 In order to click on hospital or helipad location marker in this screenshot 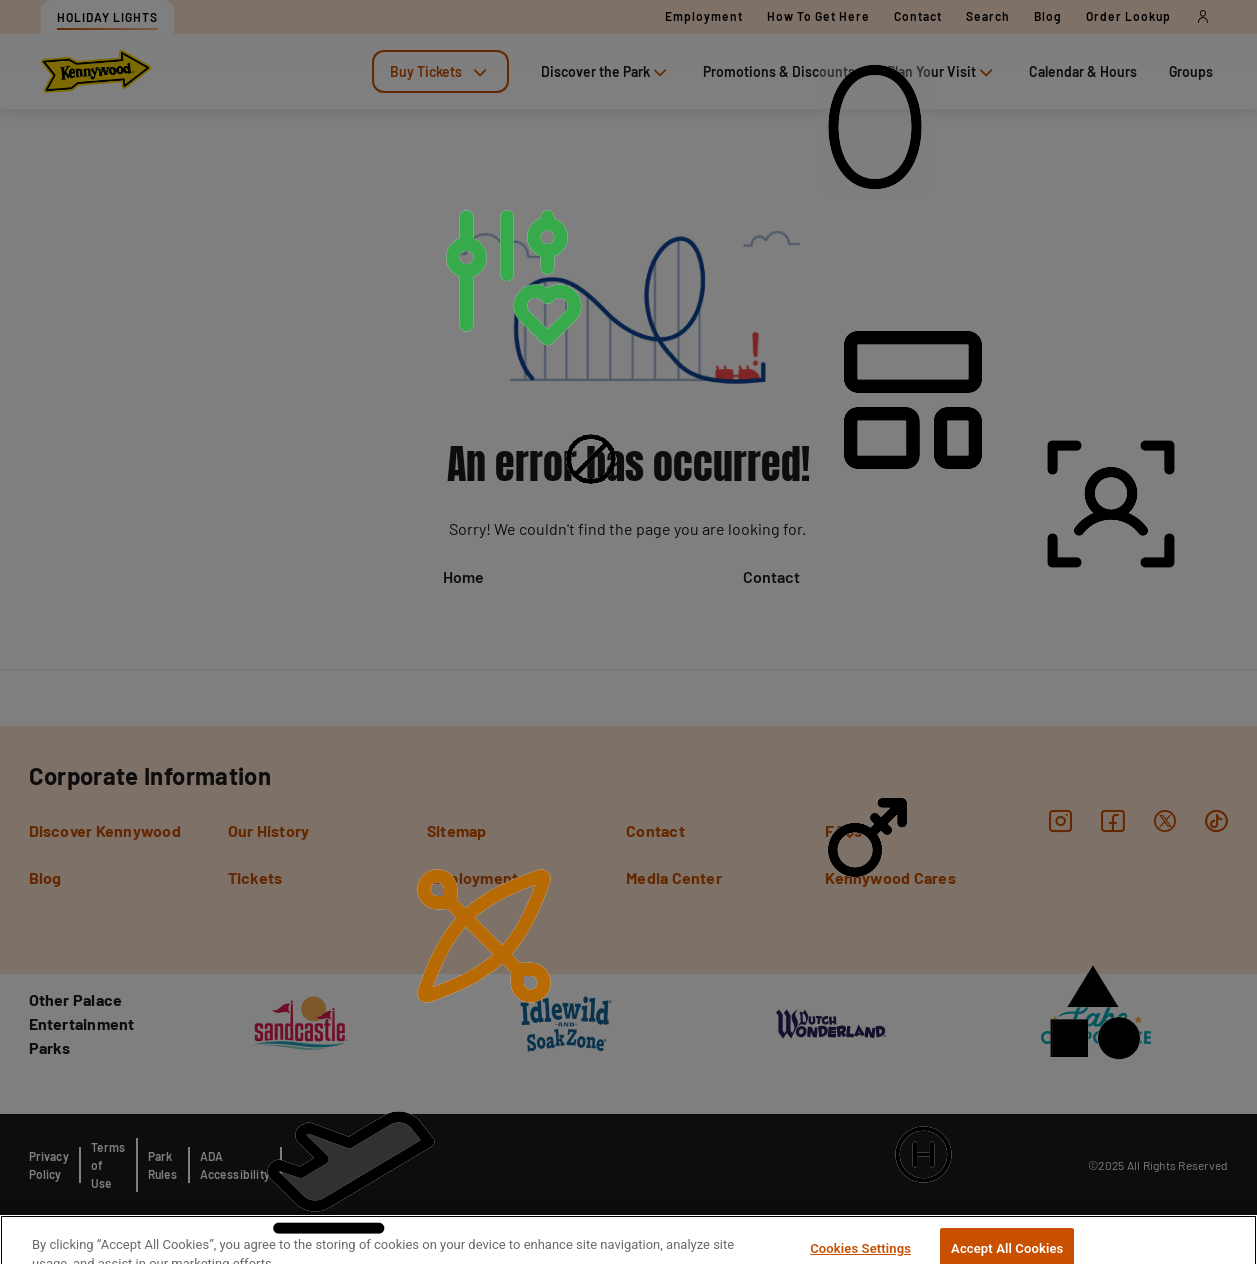, I will do `click(923, 1154)`.